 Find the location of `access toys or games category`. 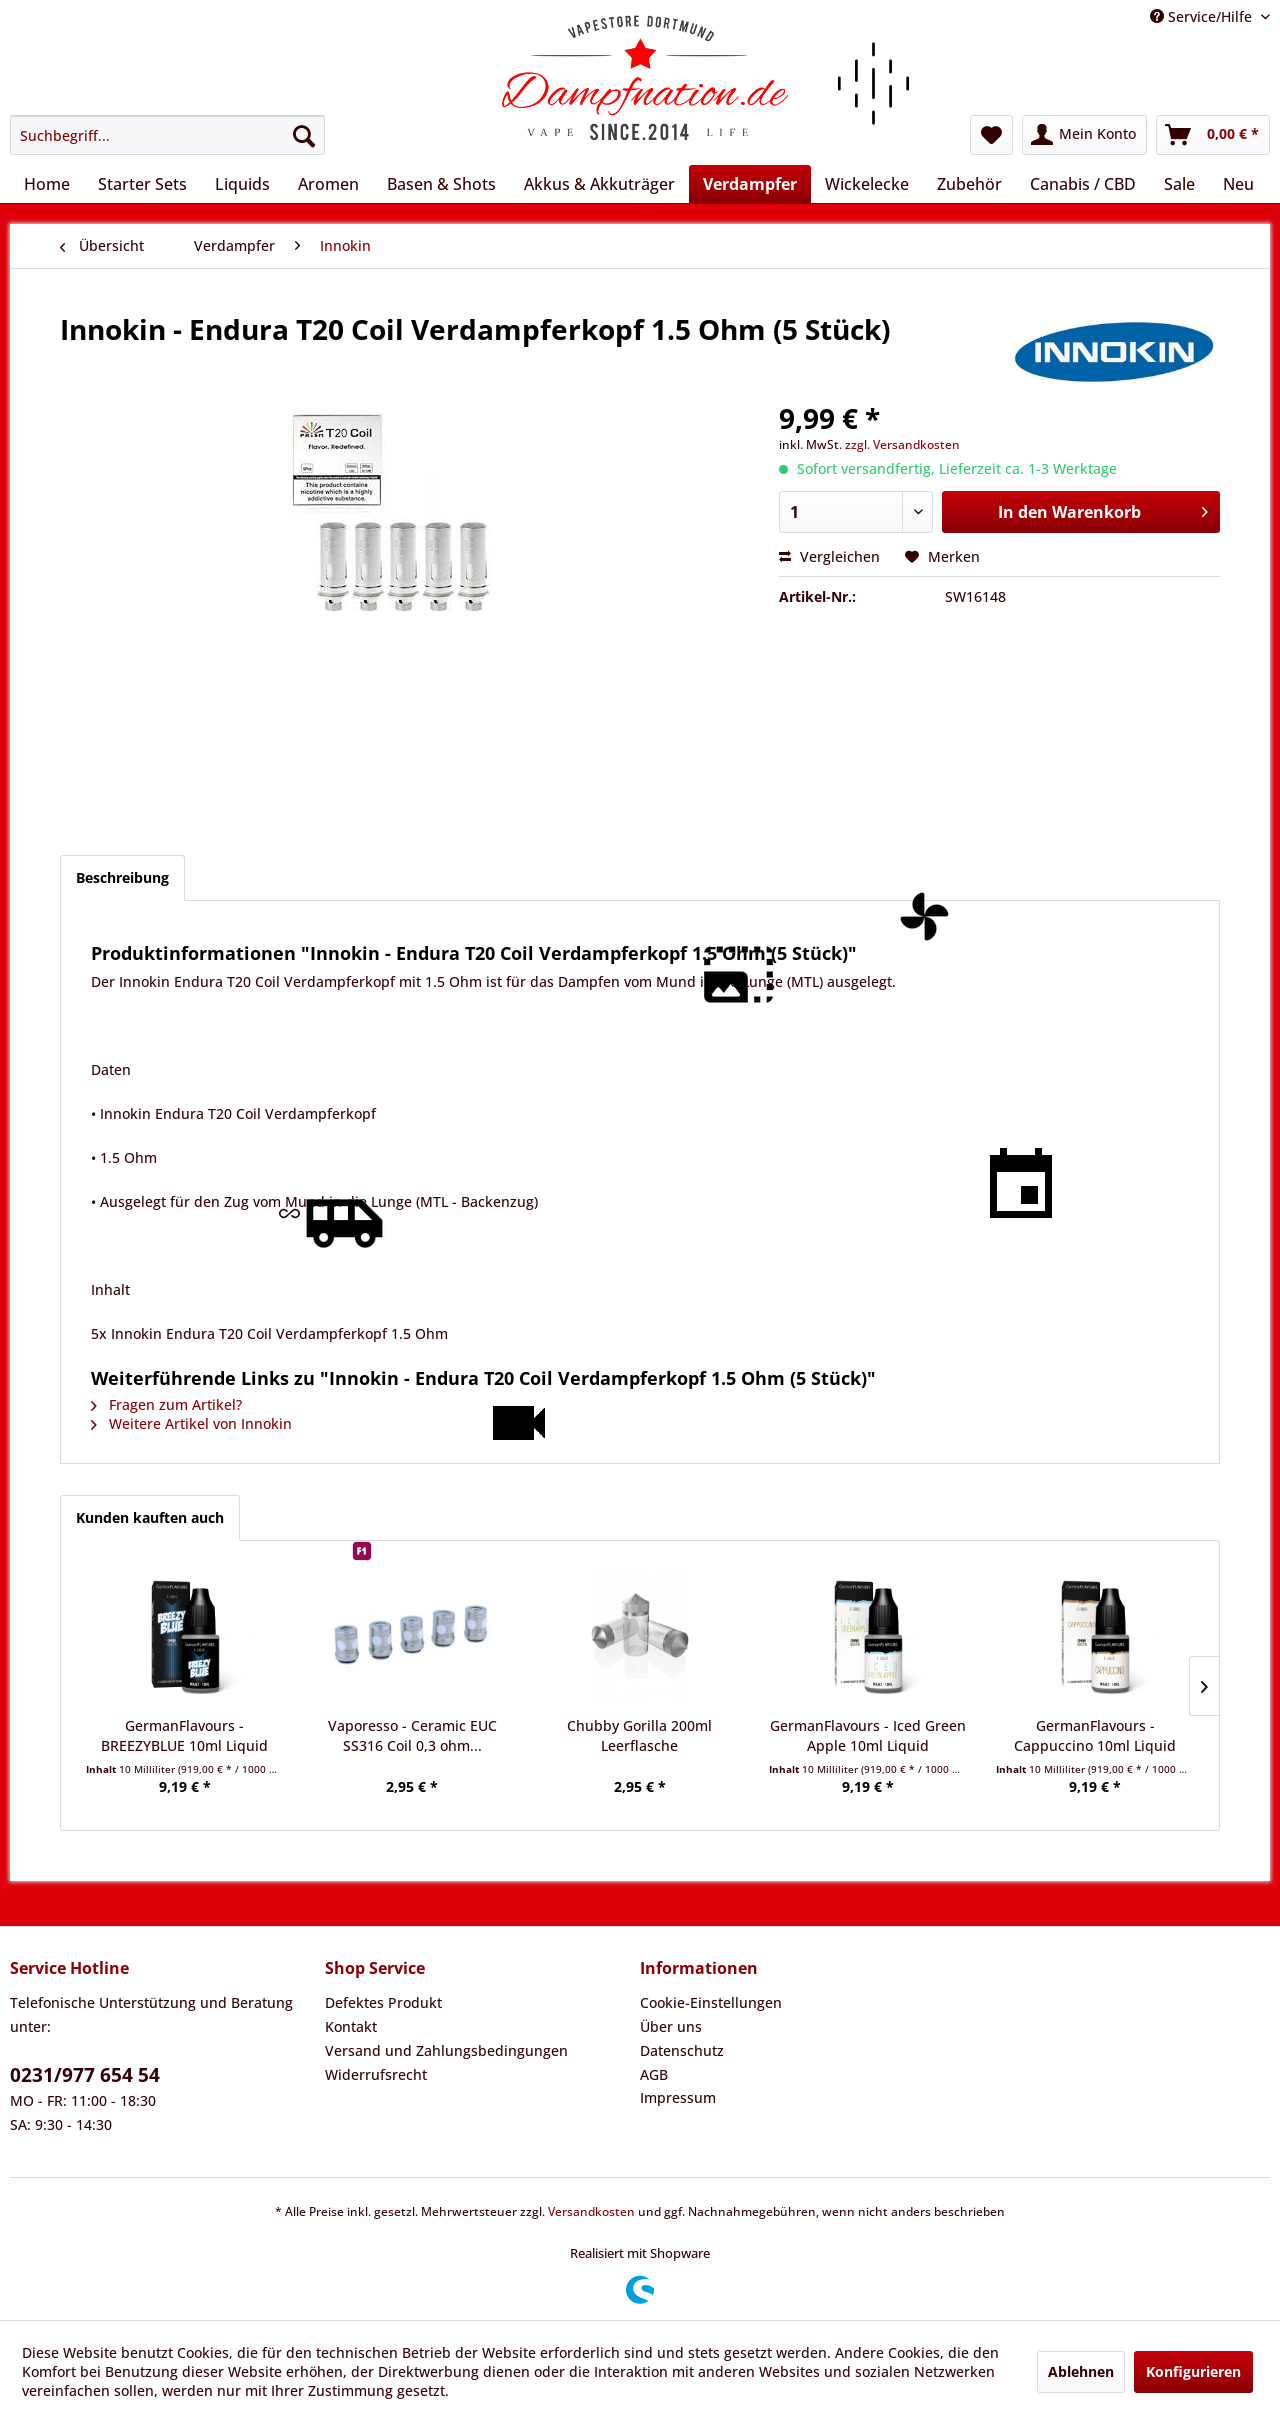

access toys or games category is located at coordinates (924, 916).